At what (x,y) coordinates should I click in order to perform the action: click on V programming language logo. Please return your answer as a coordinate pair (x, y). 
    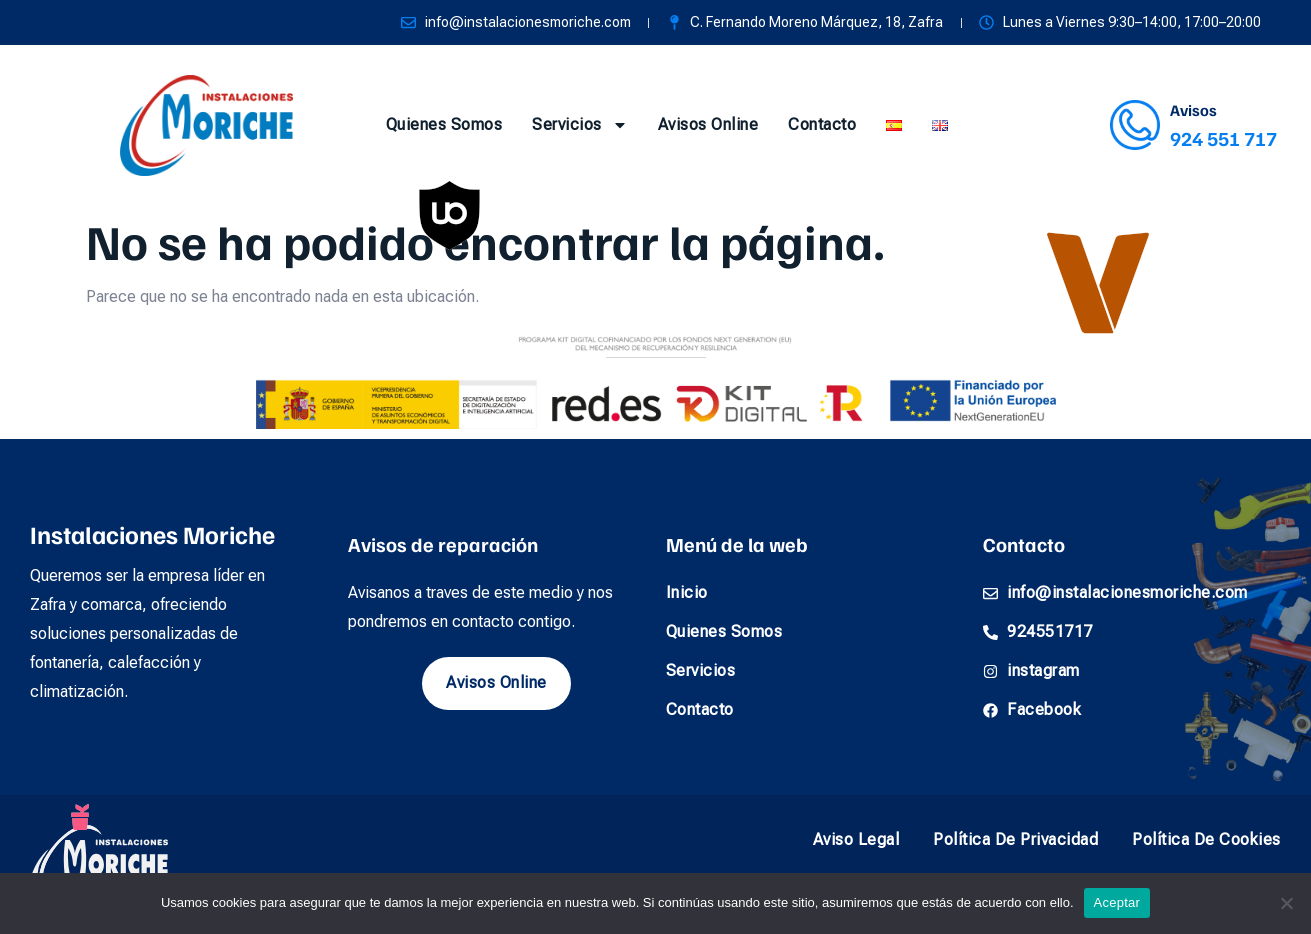
    Looking at the image, I should click on (1098, 283).